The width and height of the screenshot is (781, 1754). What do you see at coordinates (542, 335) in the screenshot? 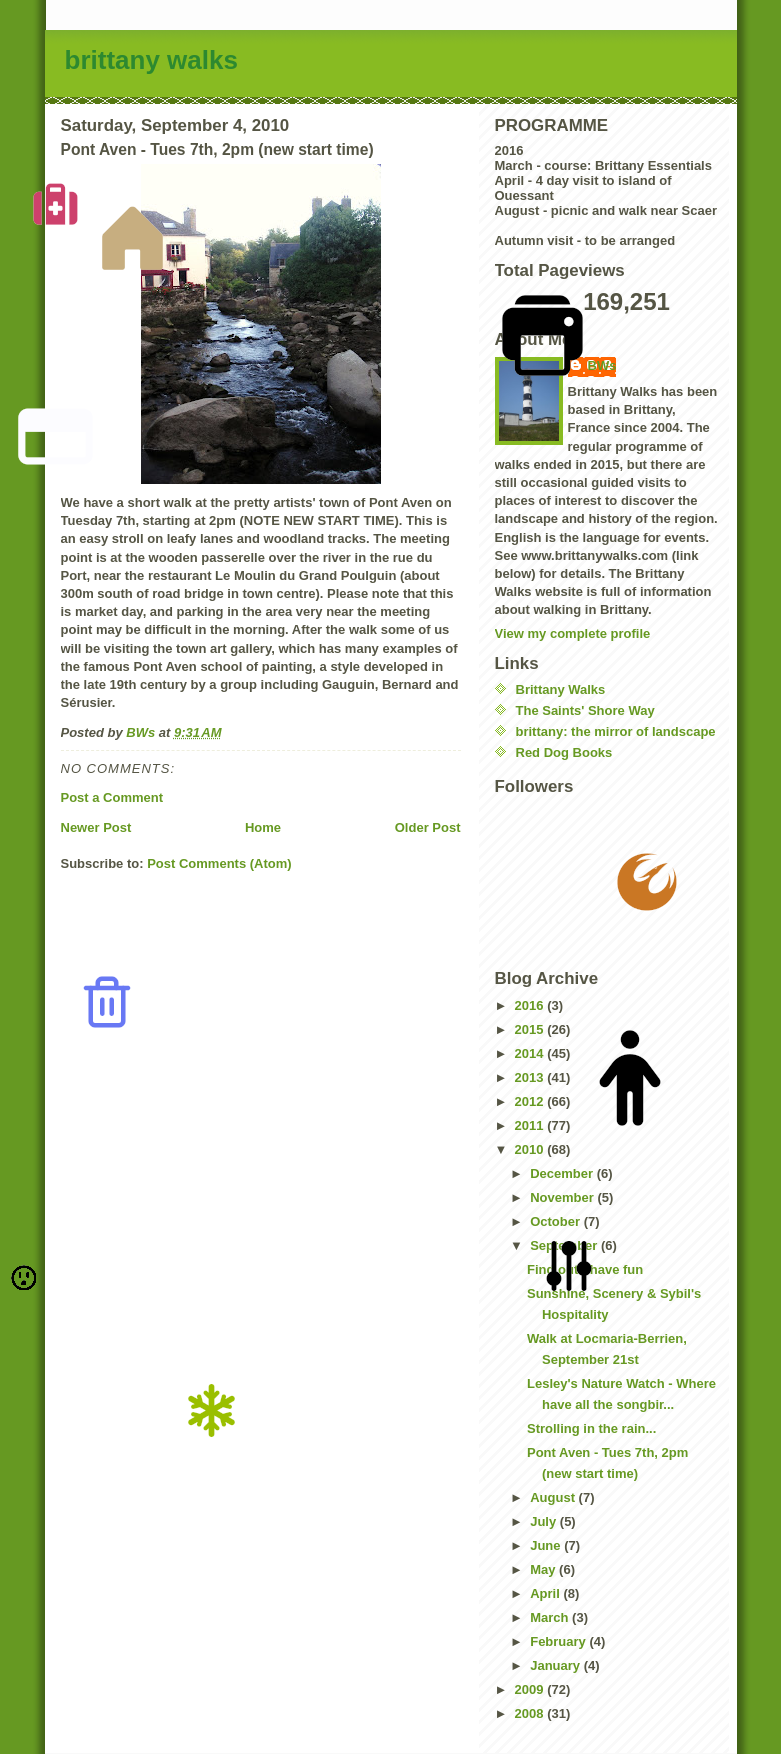
I see `print this document` at bounding box center [542, 335].